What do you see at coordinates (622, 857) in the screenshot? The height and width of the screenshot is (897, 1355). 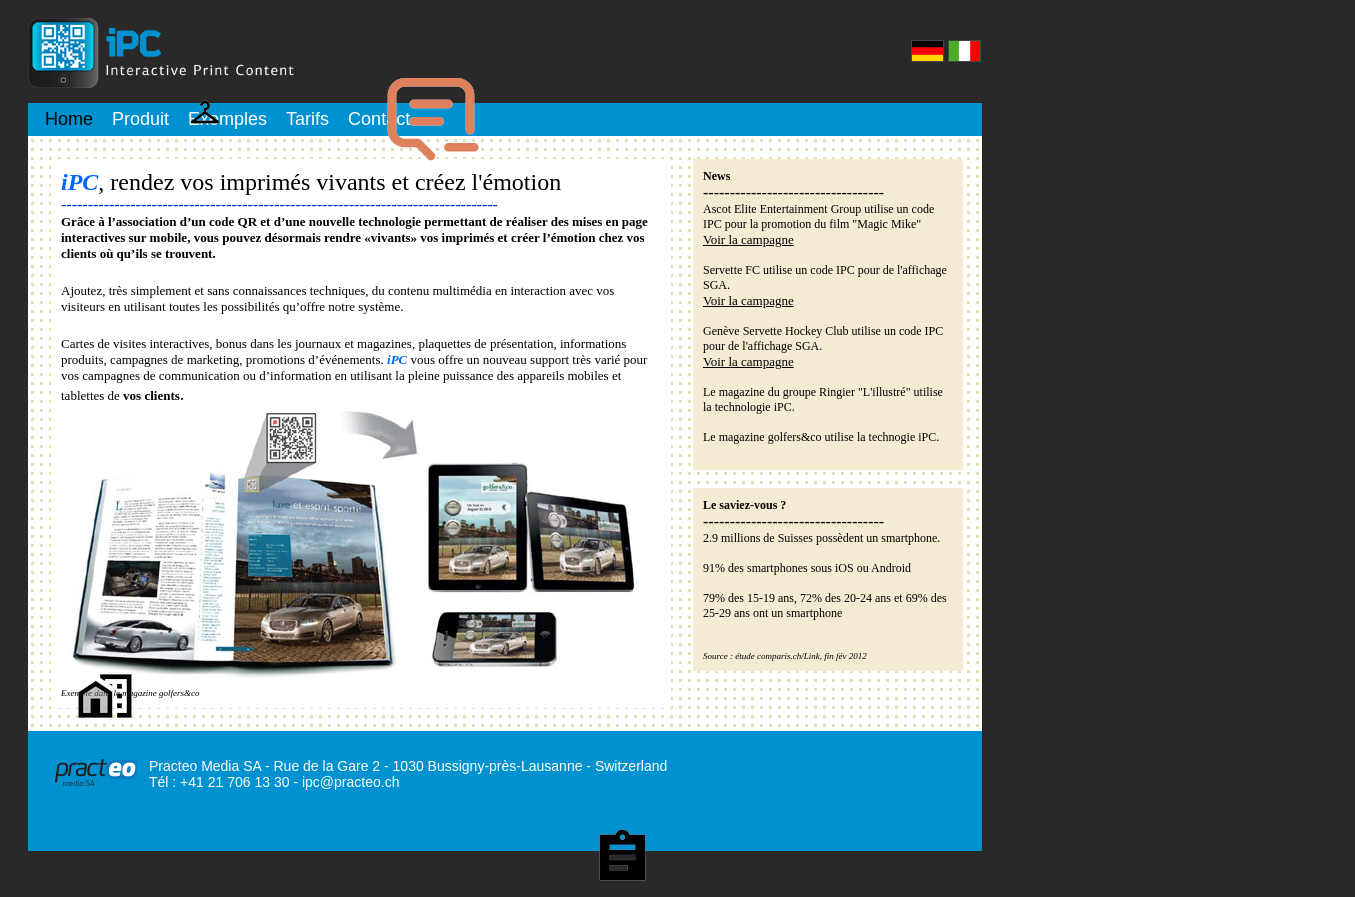 I see `view assignments or tasks` at bounding box center [622, 857].